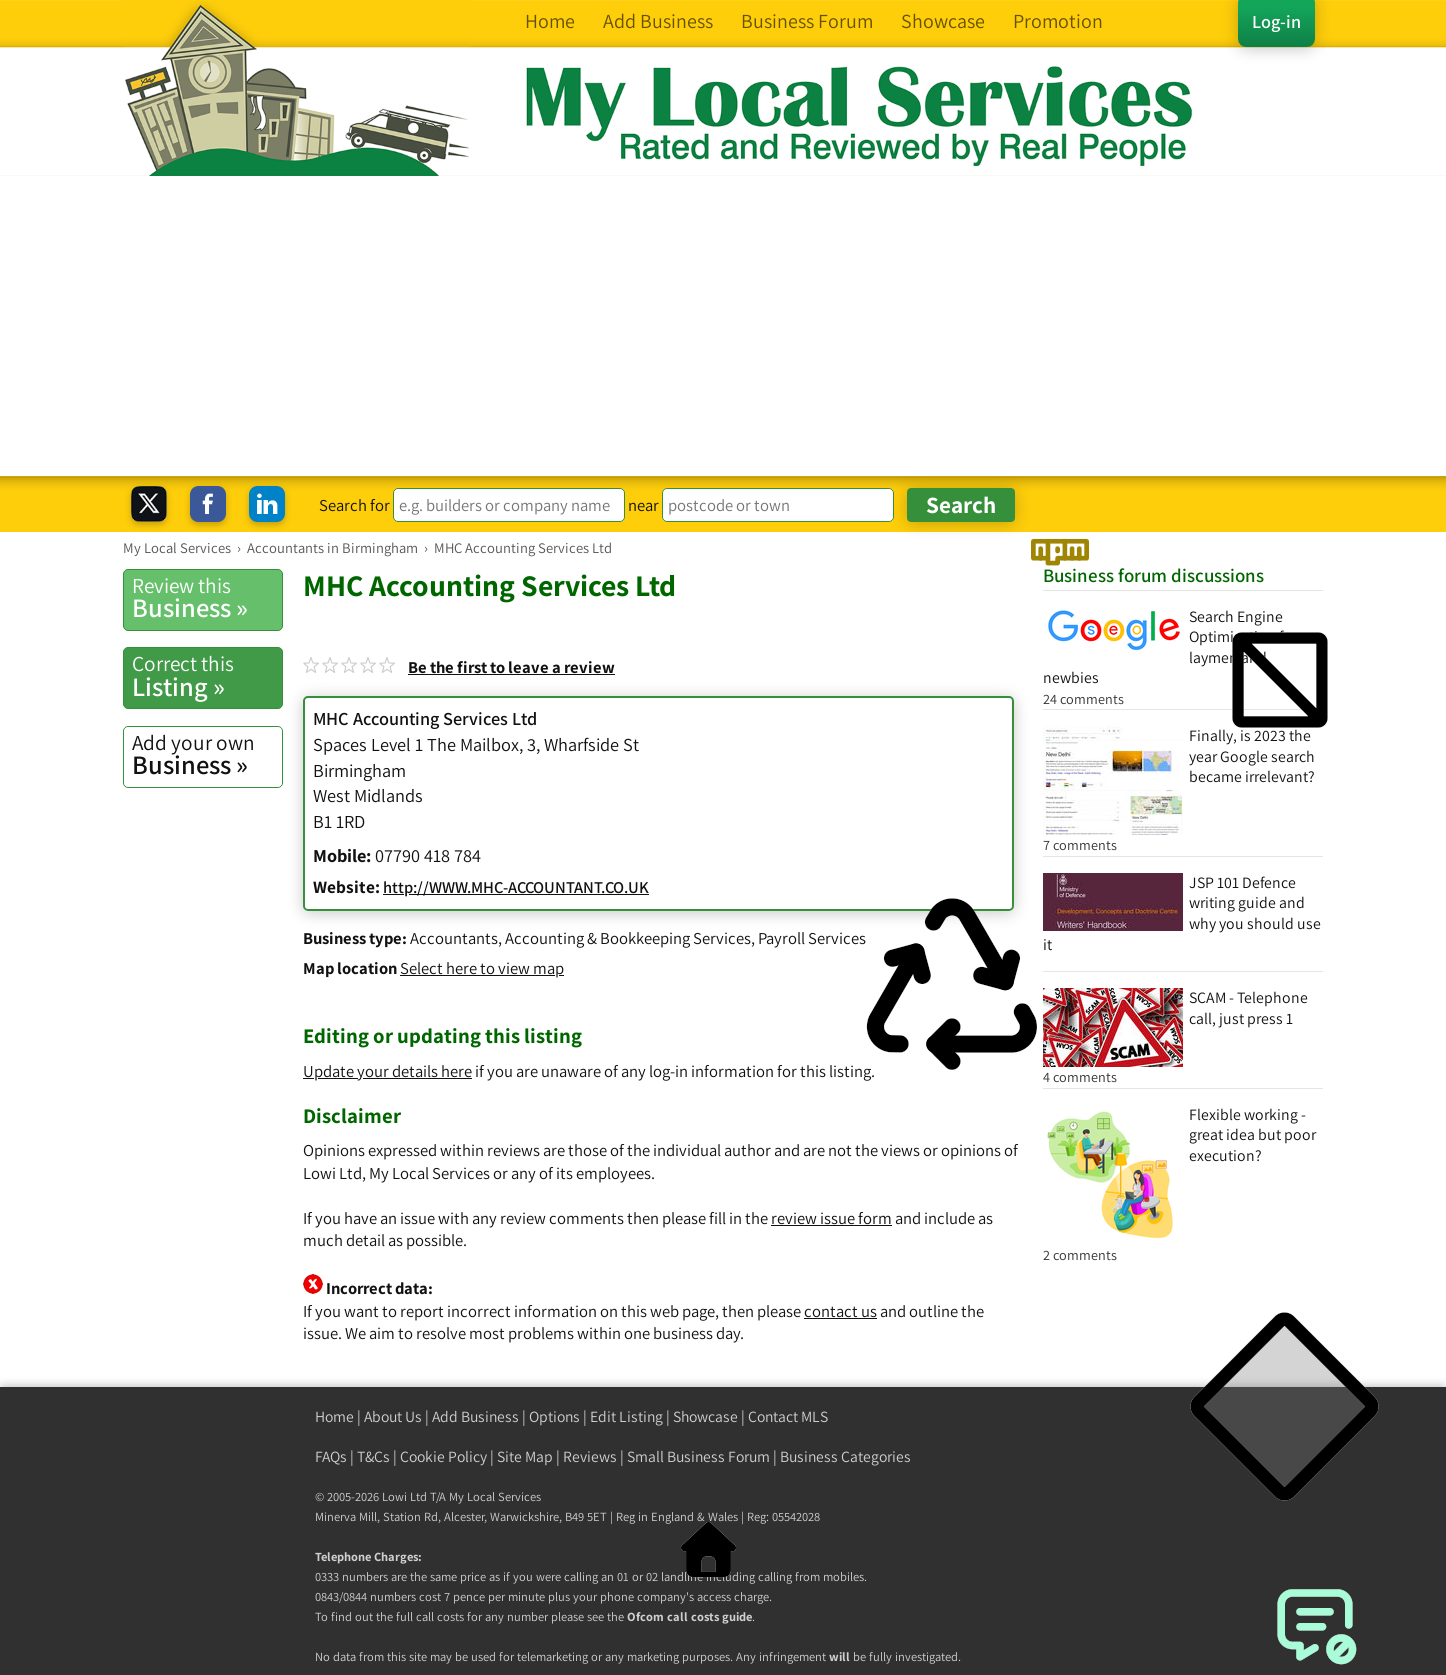 The image size is (1446, 1675). Describe the element at coordinates (1060, 551) in the screenshot. I see `npm package manager logo` at that location.